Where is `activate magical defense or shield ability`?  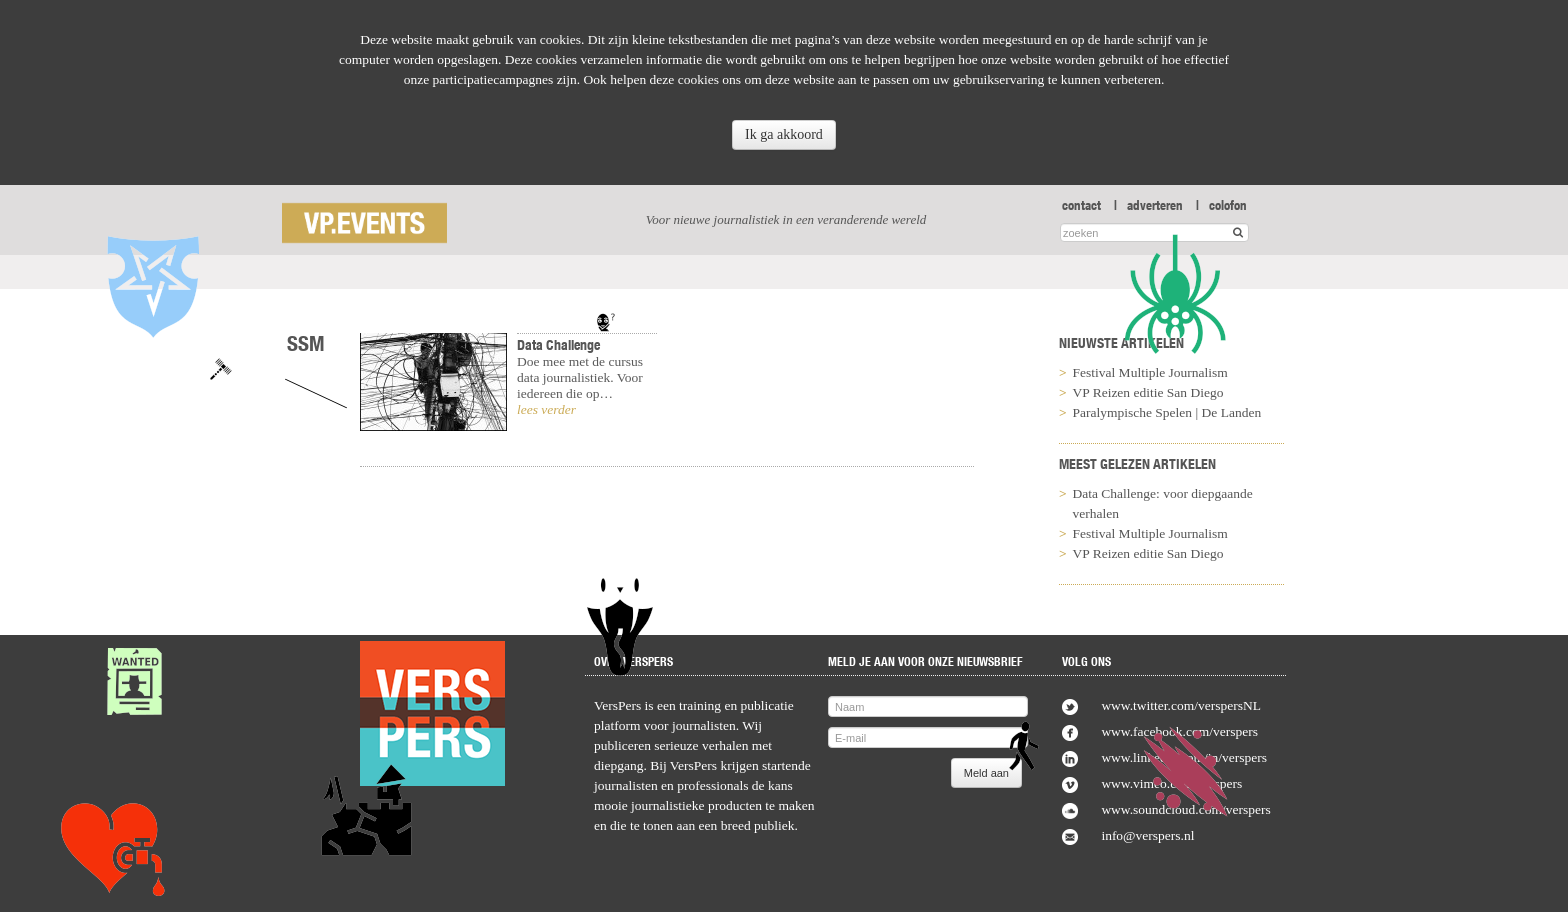 activate magical defense or shield ability is located at coordinates (152, 288).